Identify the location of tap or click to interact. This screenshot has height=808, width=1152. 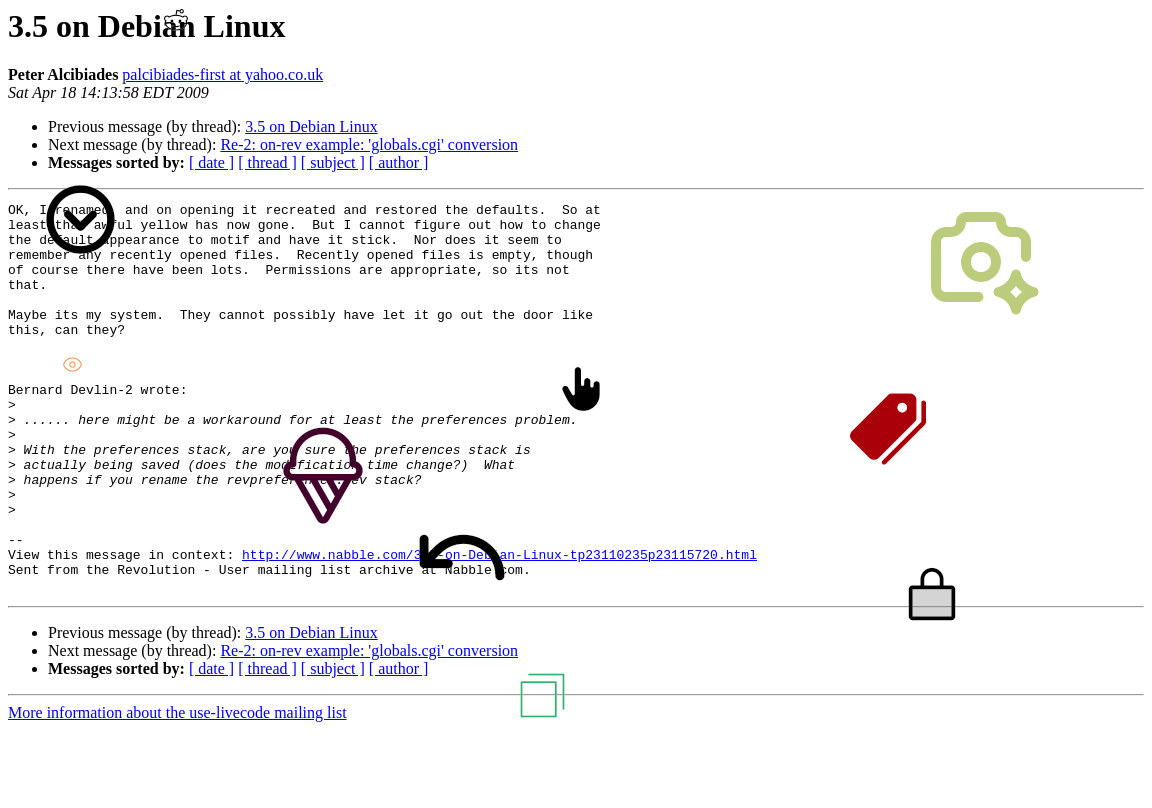
(581, 389).